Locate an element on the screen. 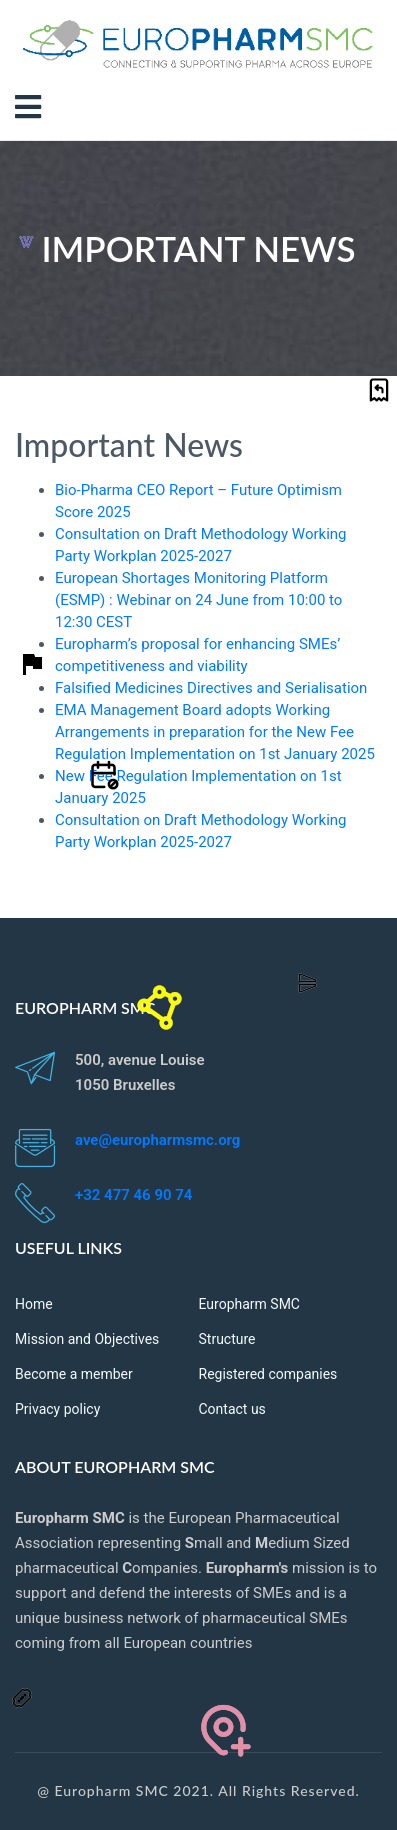  create a polygon shape is located at coordinates (159, 1007).